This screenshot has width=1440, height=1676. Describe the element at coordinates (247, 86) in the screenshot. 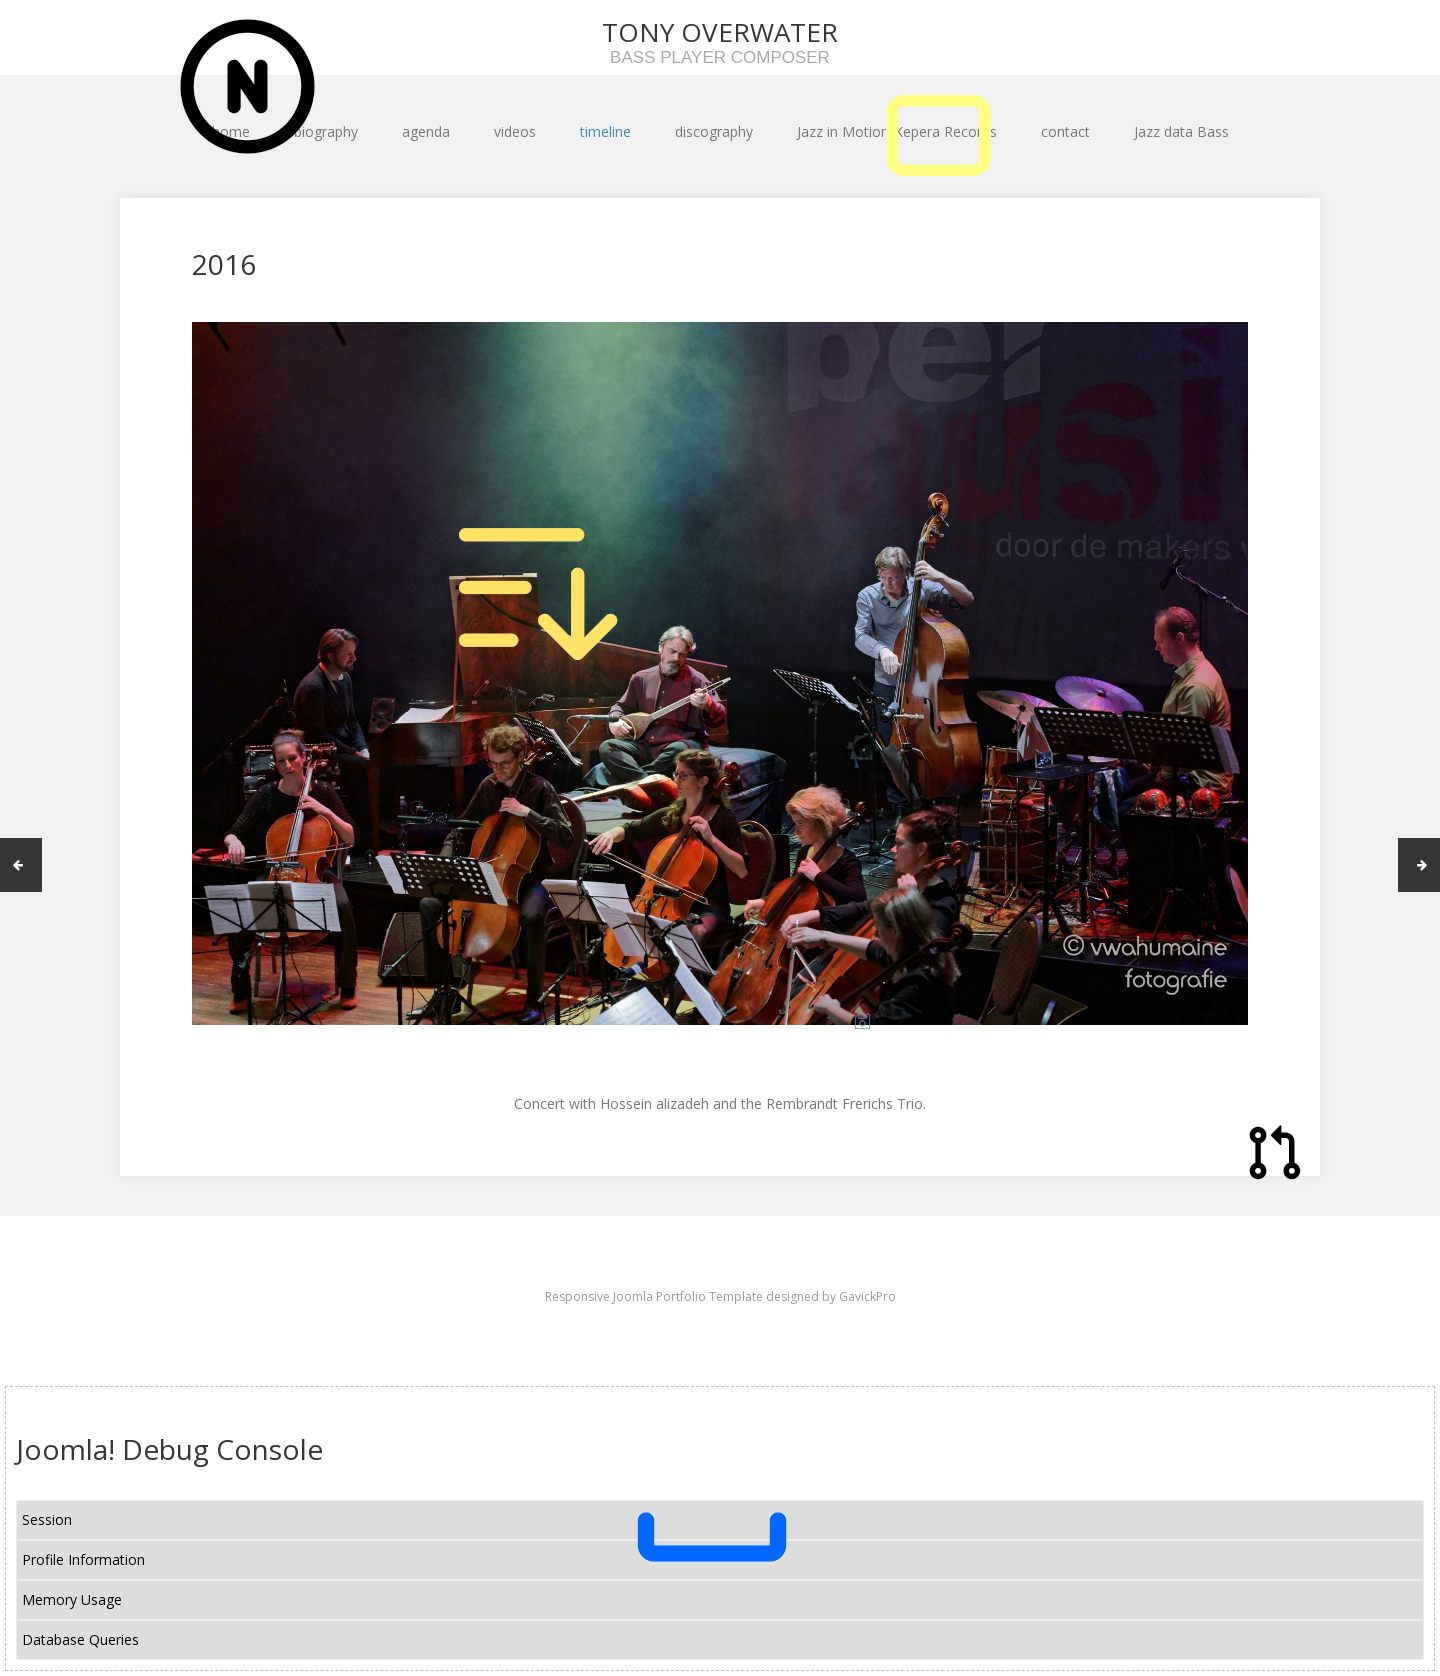

I see `indicates north direction on a map` at that location.